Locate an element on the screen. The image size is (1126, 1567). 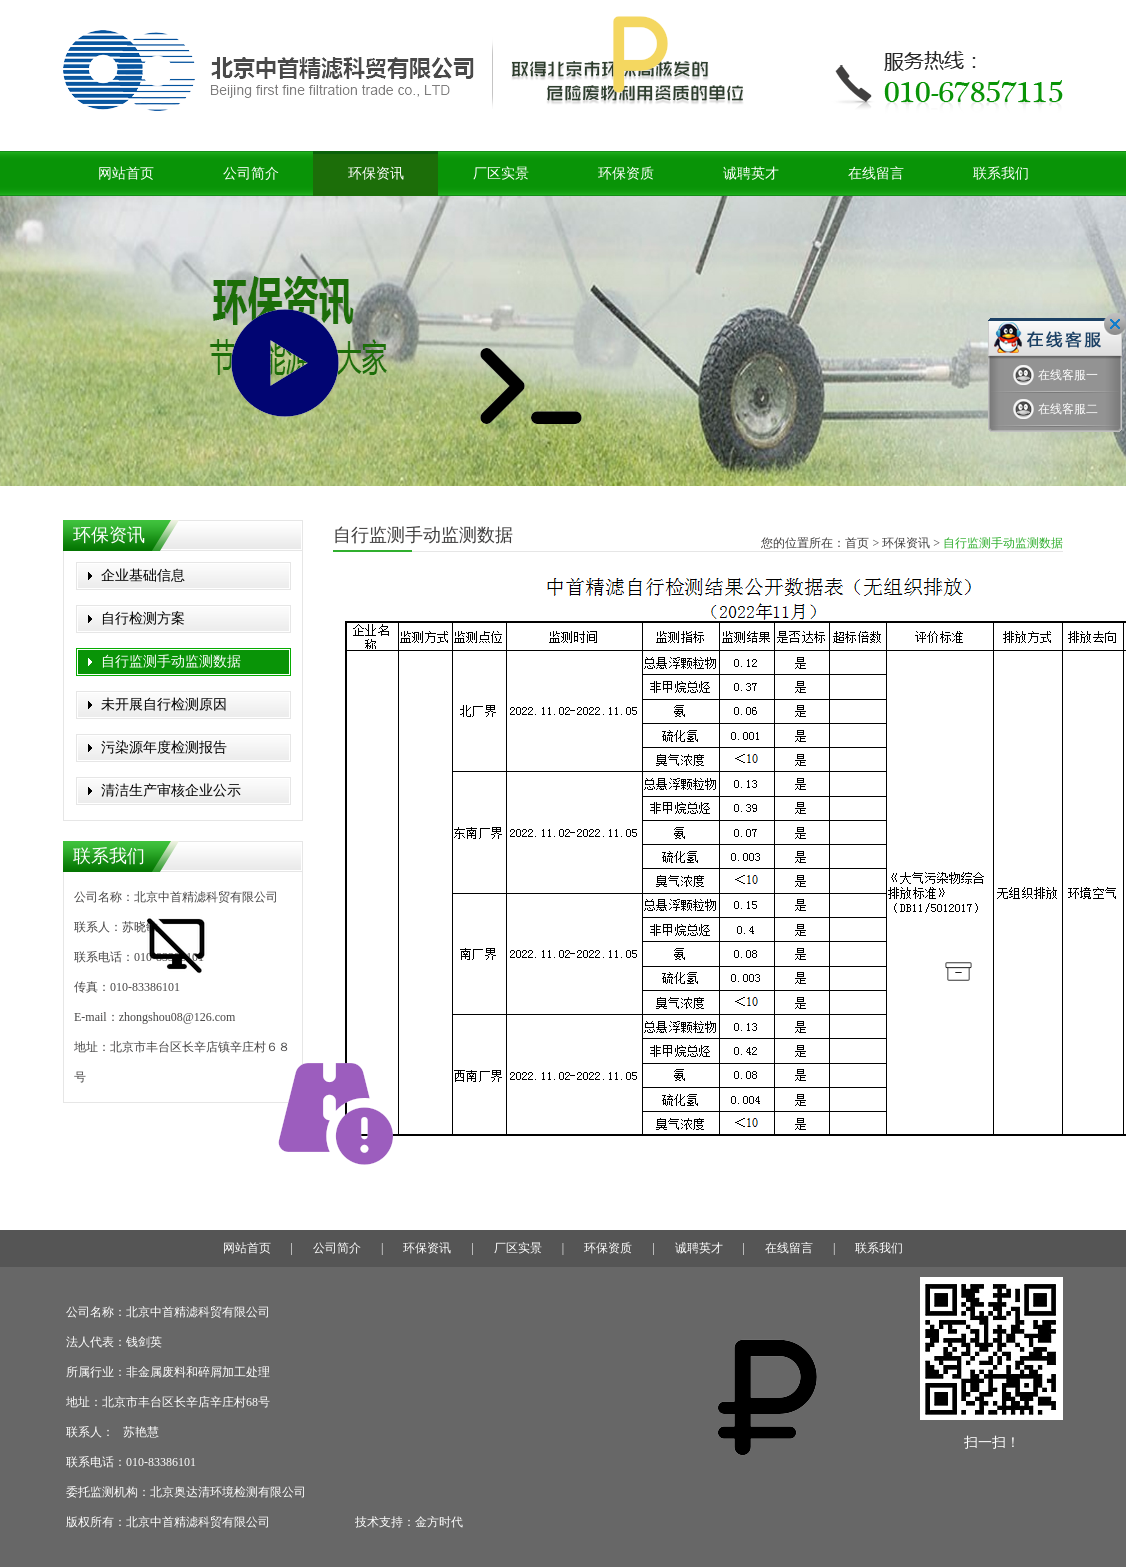
indicates parking availability or location is located at coordinates (640, 54).